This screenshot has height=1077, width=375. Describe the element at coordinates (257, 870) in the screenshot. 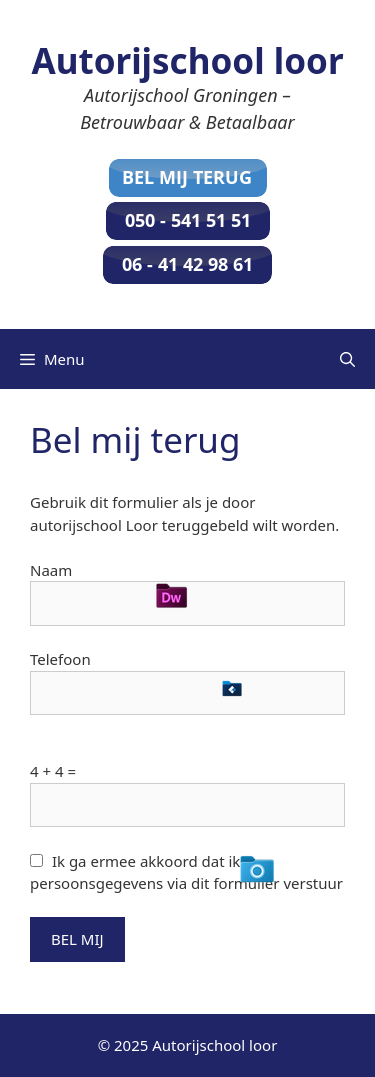

I see `open cortana-related files folder` at that location.